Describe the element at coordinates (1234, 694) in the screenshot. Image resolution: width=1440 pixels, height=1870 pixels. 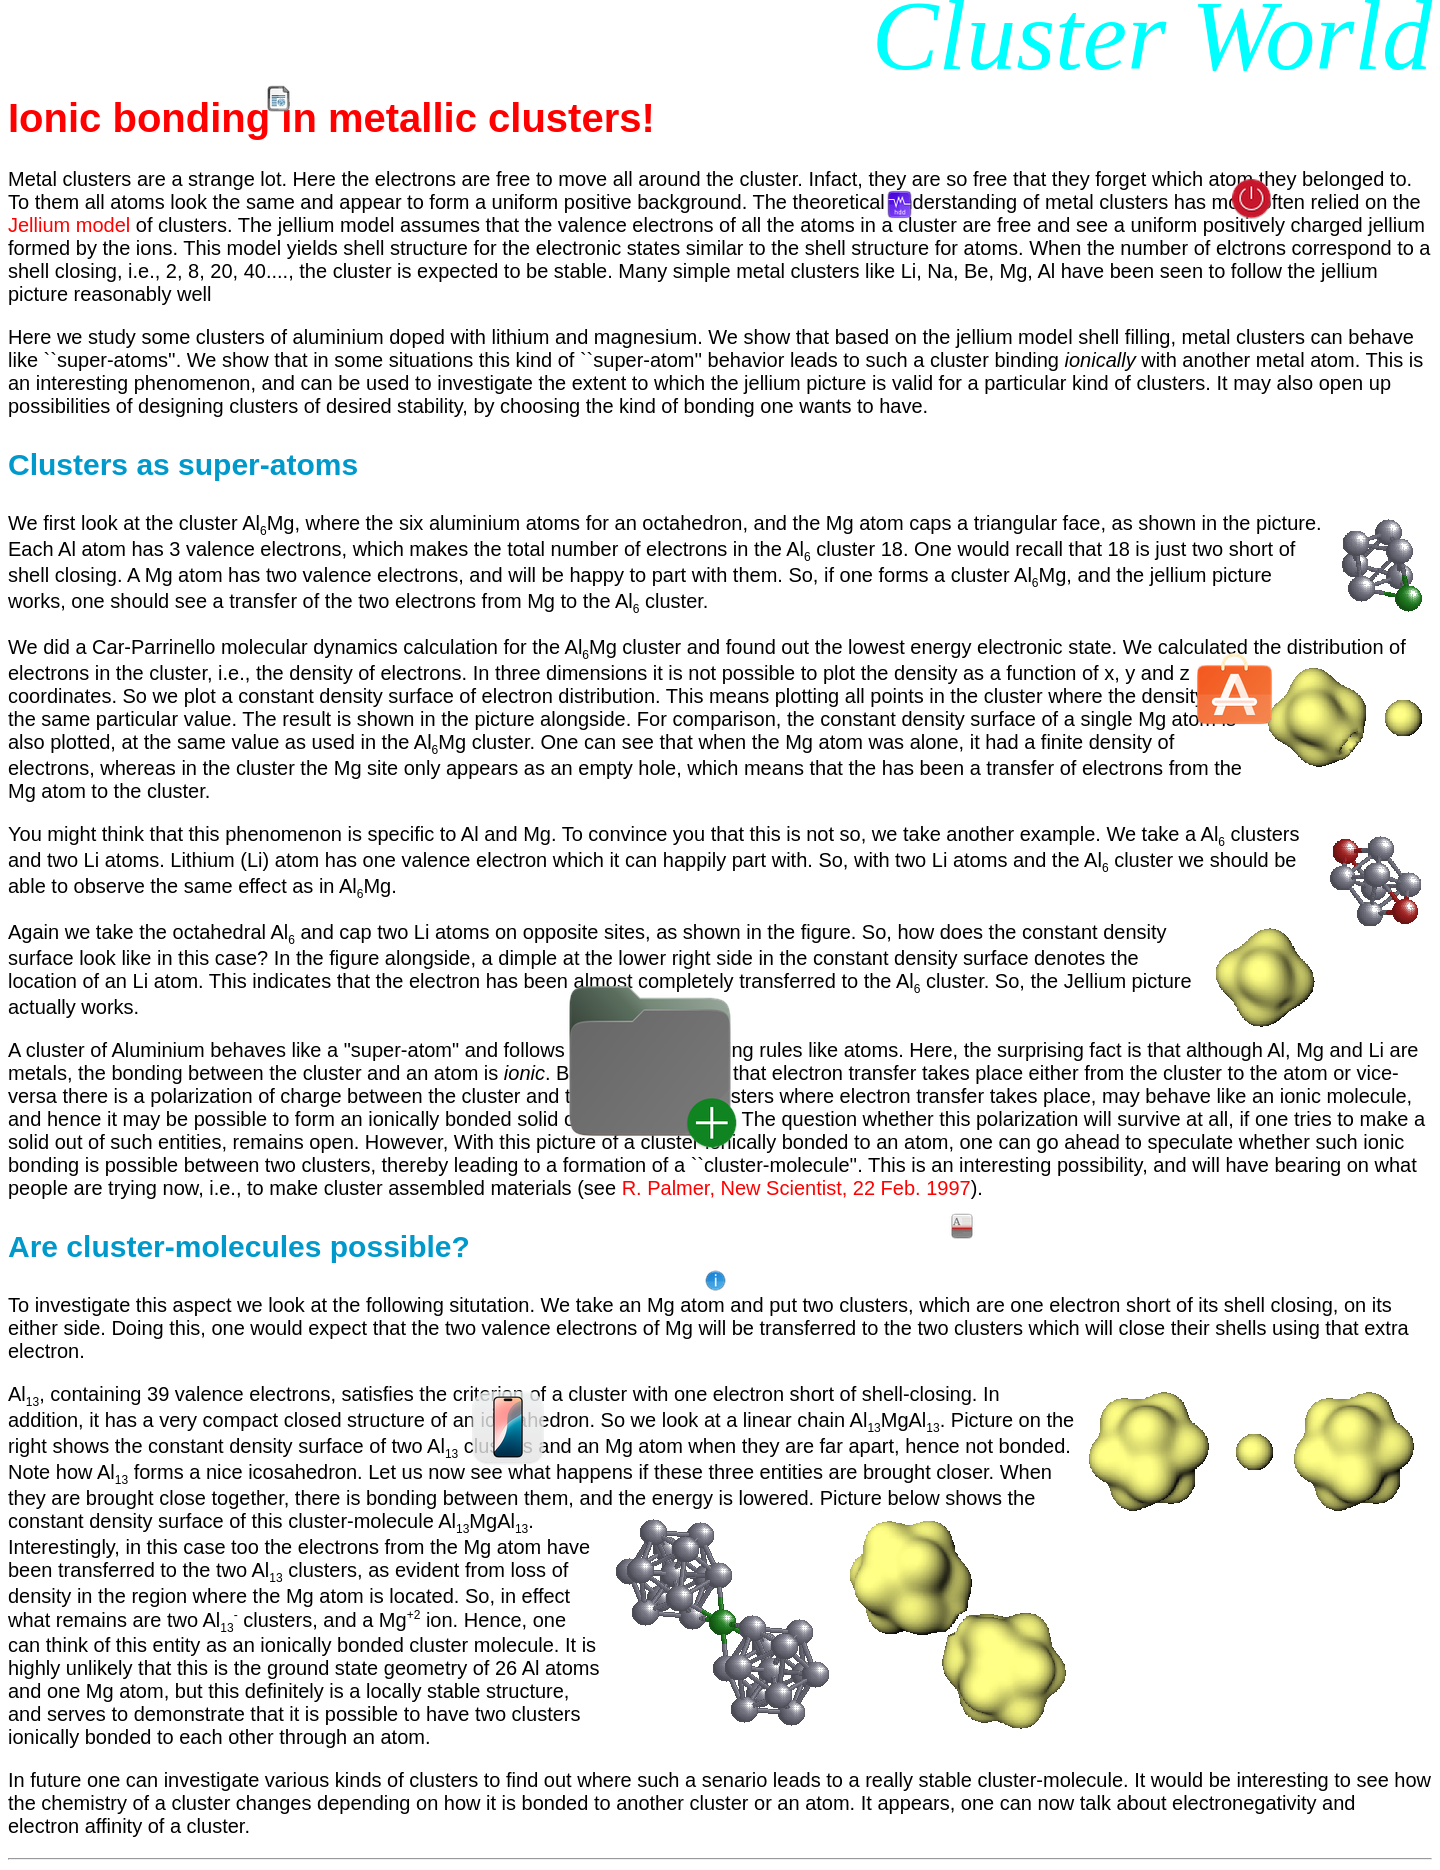
I see `open the software store to browse and install applications` at that location.